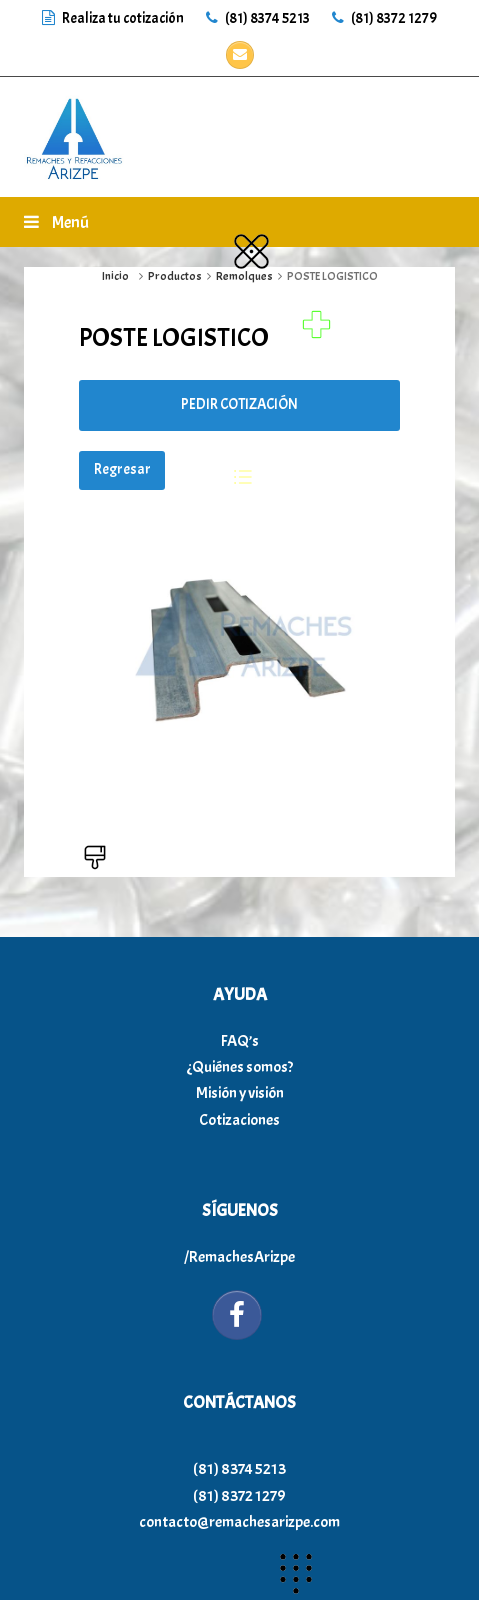  I want to click on view items in list format, so click(243, 477).